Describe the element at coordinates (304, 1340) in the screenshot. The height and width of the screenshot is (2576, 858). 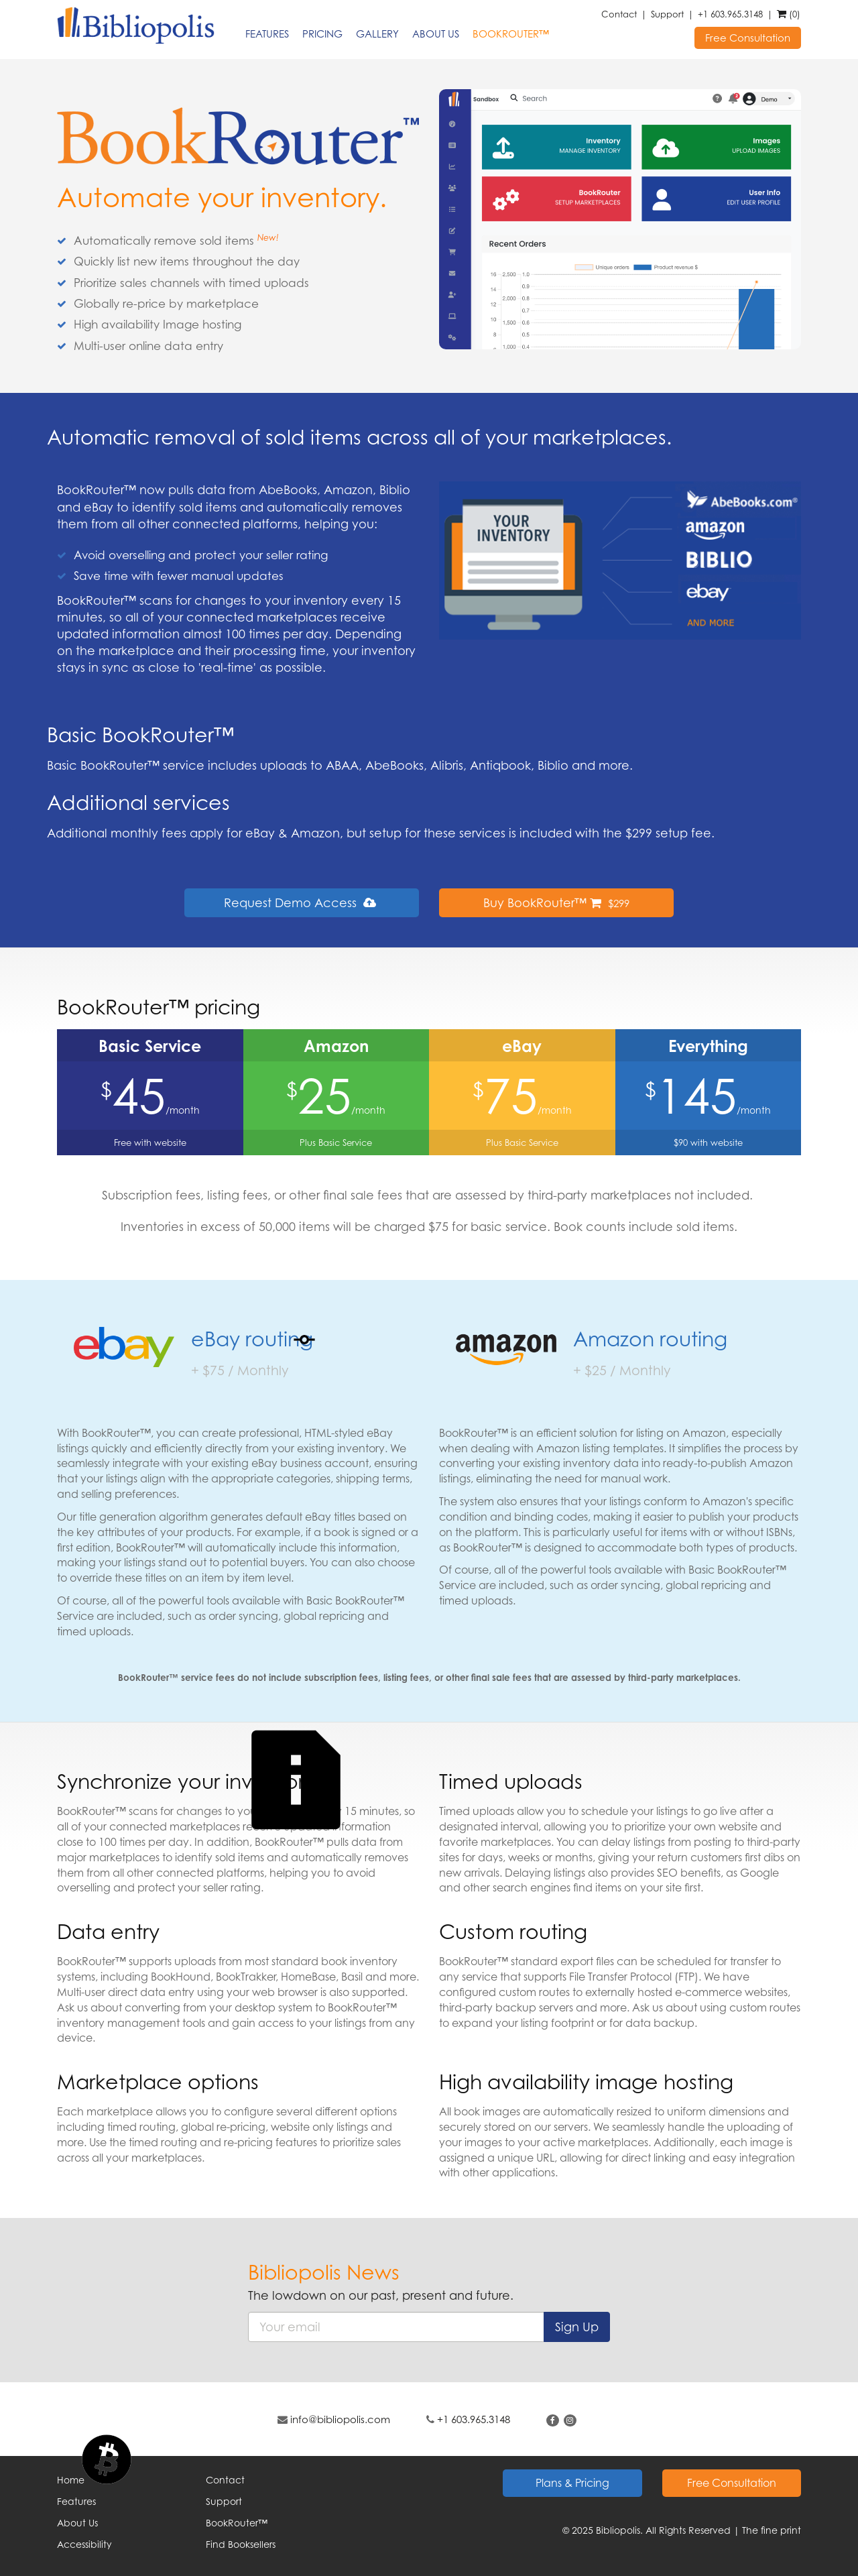
I see `view commit history in version control` at that location.